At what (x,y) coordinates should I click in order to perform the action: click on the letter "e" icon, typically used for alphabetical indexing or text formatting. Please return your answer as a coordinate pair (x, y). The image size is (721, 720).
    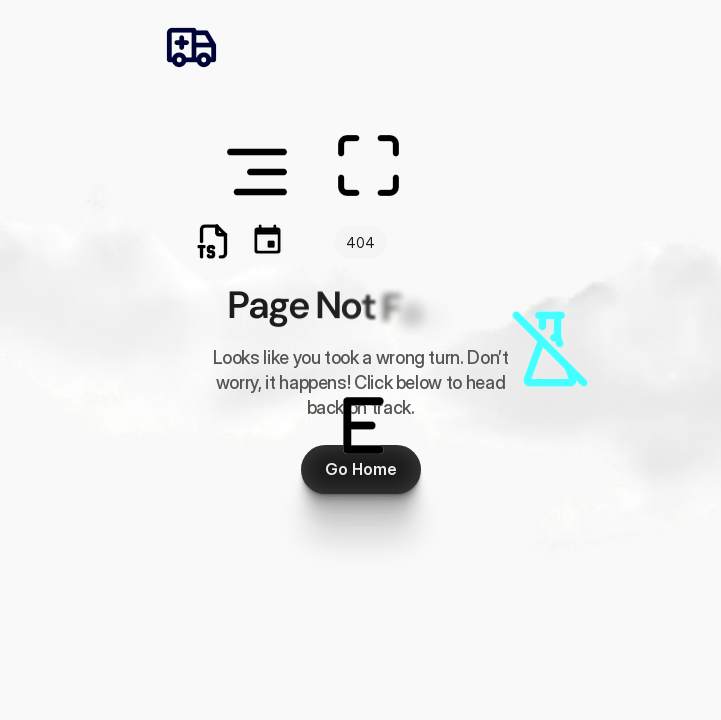
    Looking at the image, I should click on (363, 425).